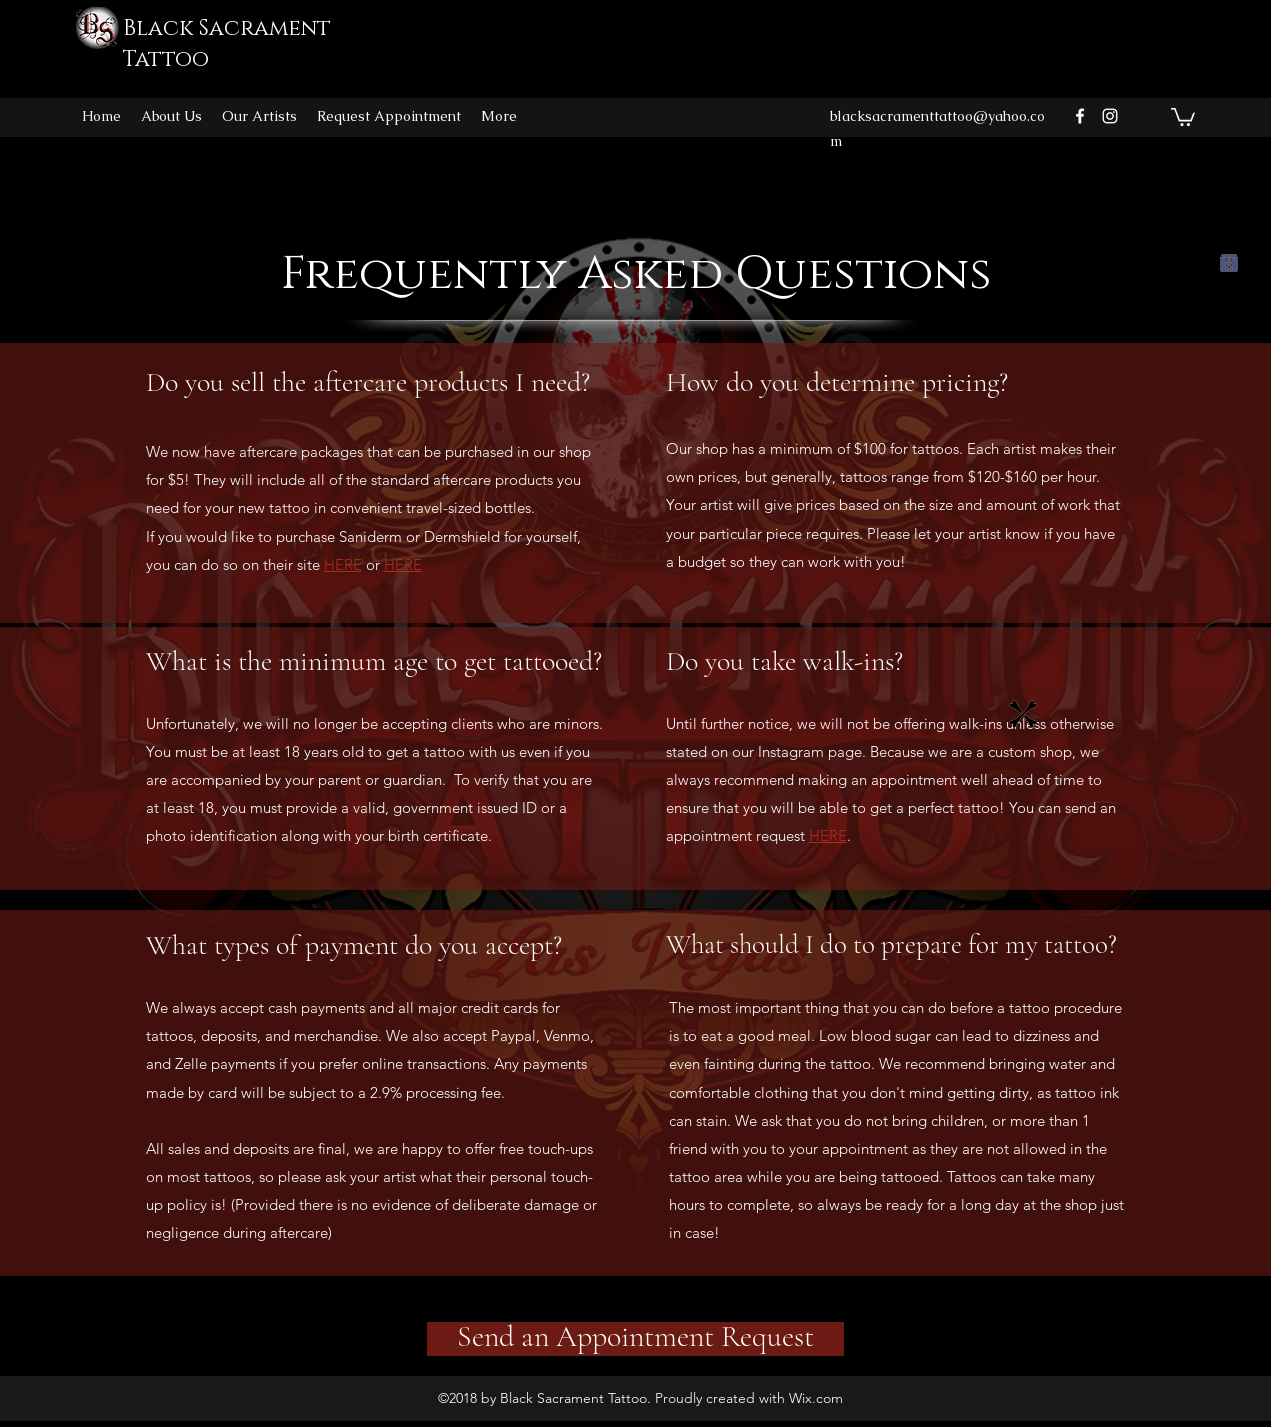  Describe the element at coordinates (1229, 263) in the screenshot. I see `access cooling or refrigeration settings` at that location.